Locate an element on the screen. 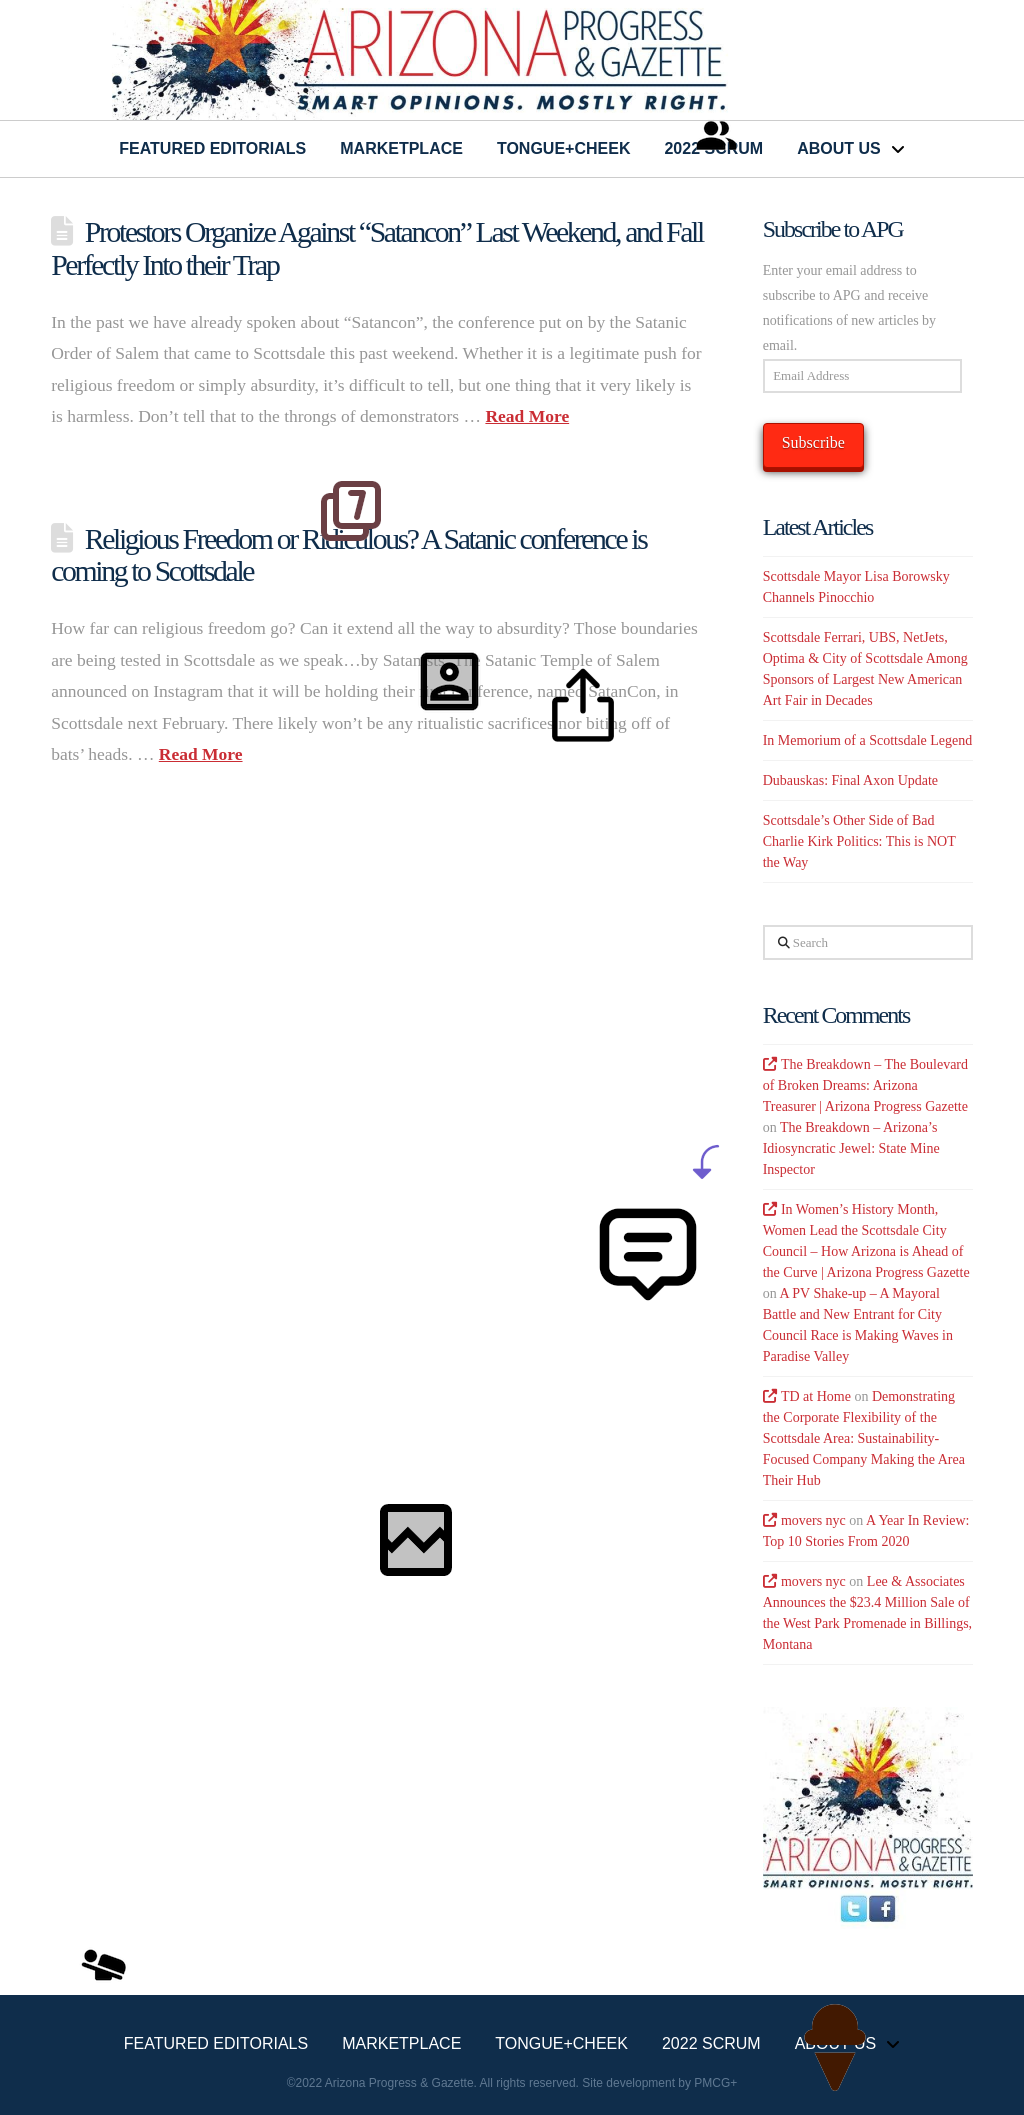  export or share content to another app is located at coordinates (583, 708).